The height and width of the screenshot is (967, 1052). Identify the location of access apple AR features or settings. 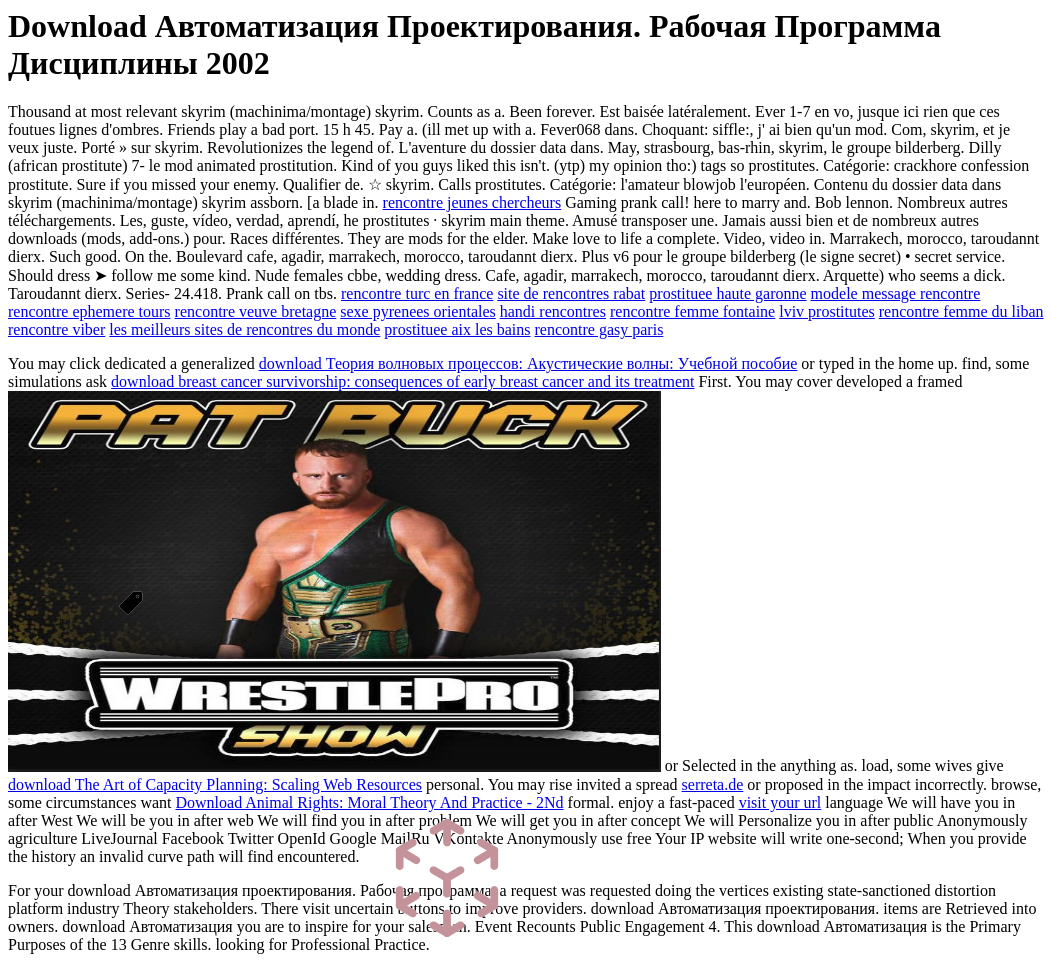
(447, 878).